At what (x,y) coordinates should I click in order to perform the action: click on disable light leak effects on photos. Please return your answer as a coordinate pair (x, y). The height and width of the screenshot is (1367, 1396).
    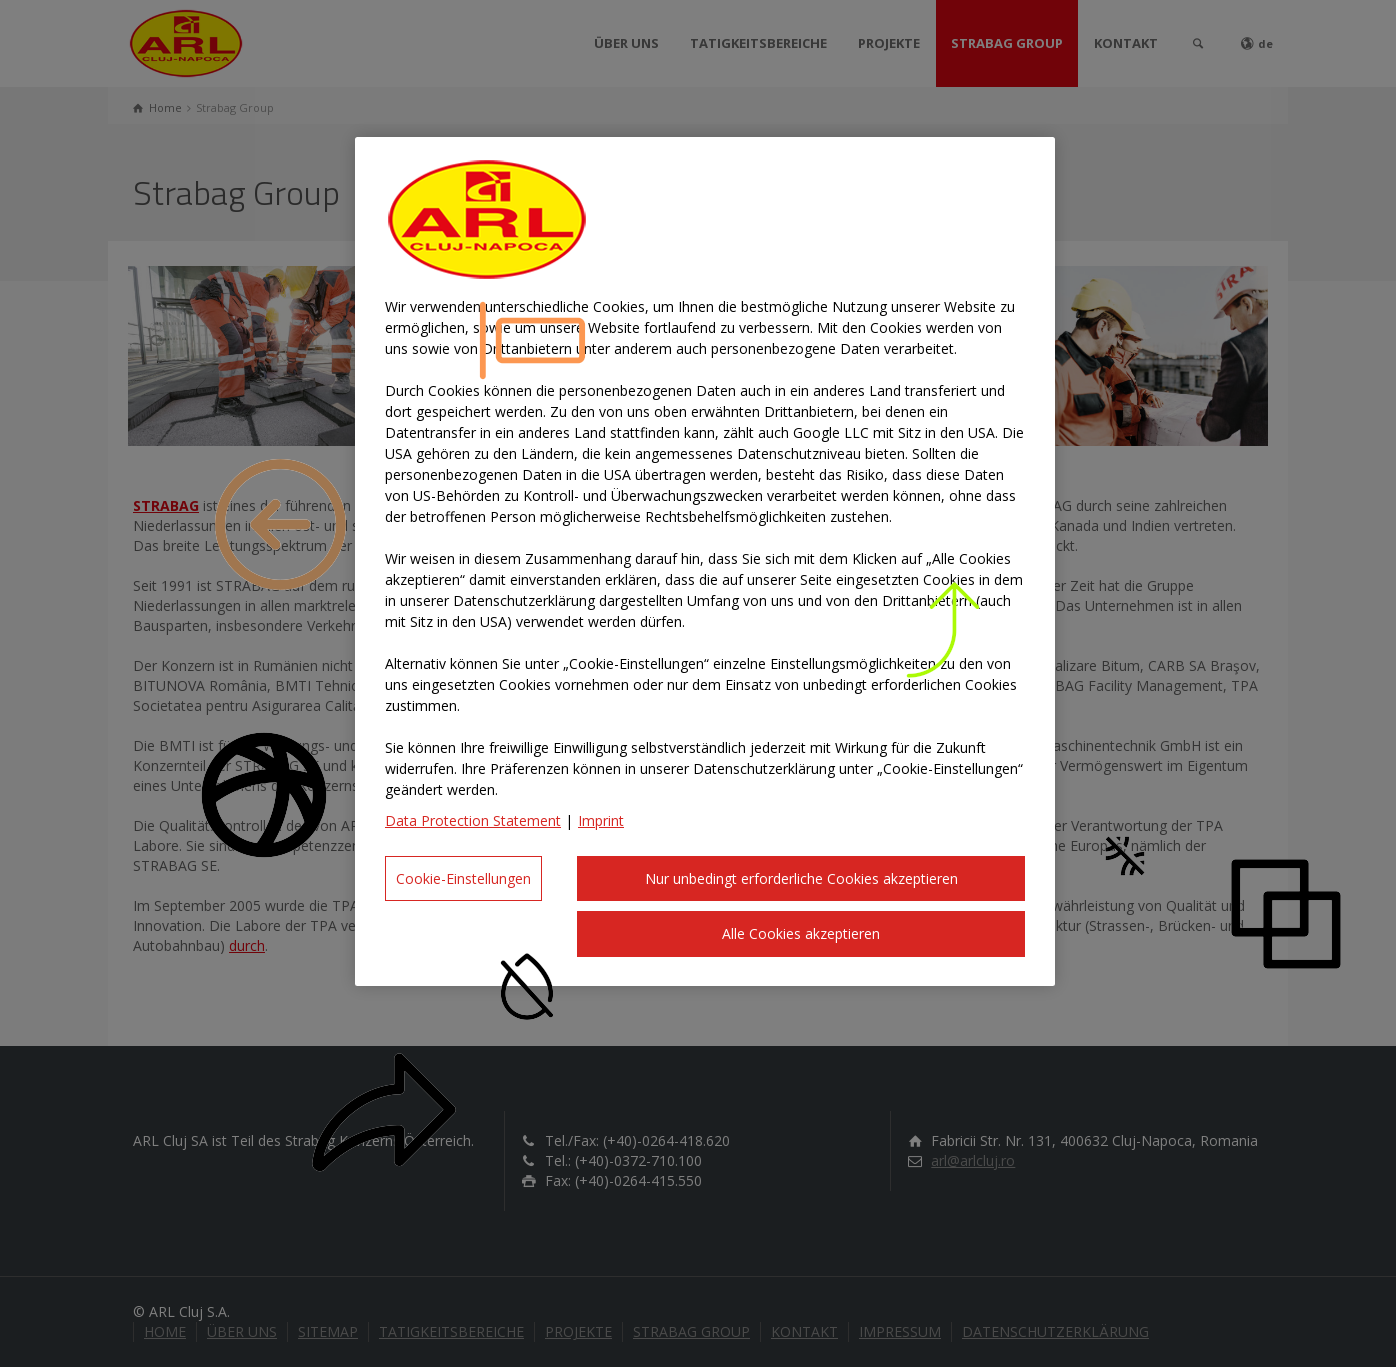
    Looking at the image, I should click on (1125, 856).